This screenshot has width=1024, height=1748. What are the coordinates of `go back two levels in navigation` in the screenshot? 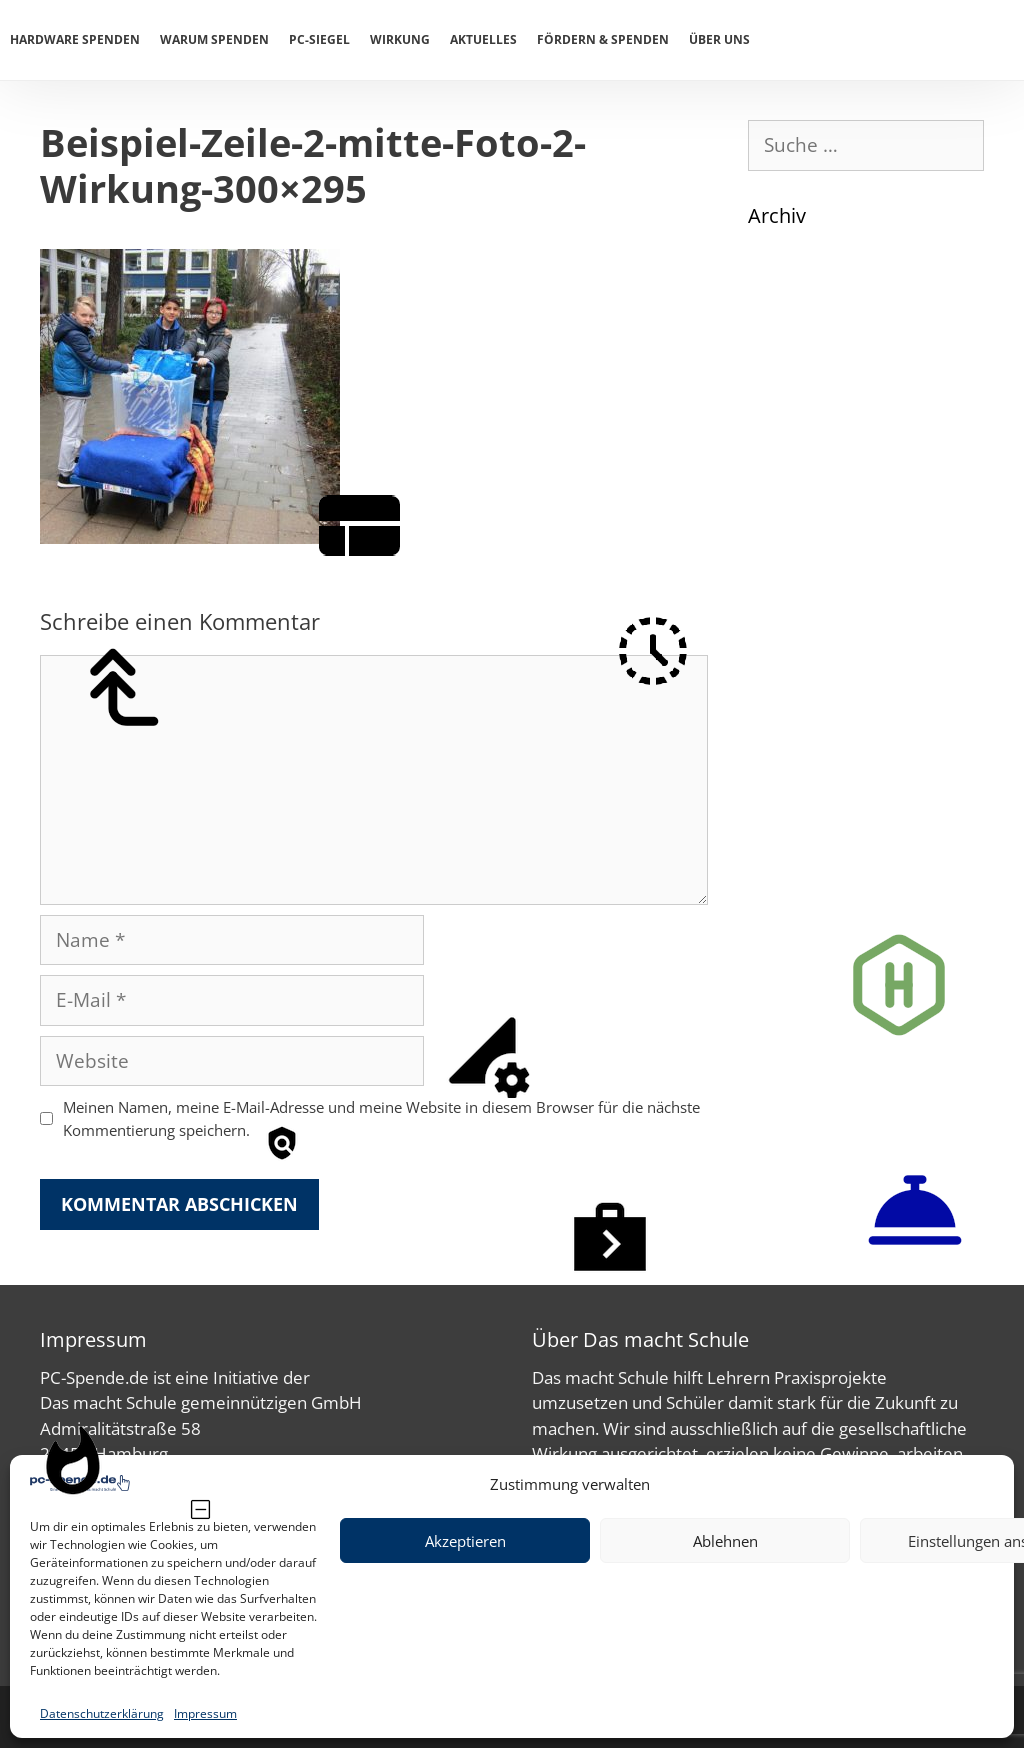 It's located at (126, 689).